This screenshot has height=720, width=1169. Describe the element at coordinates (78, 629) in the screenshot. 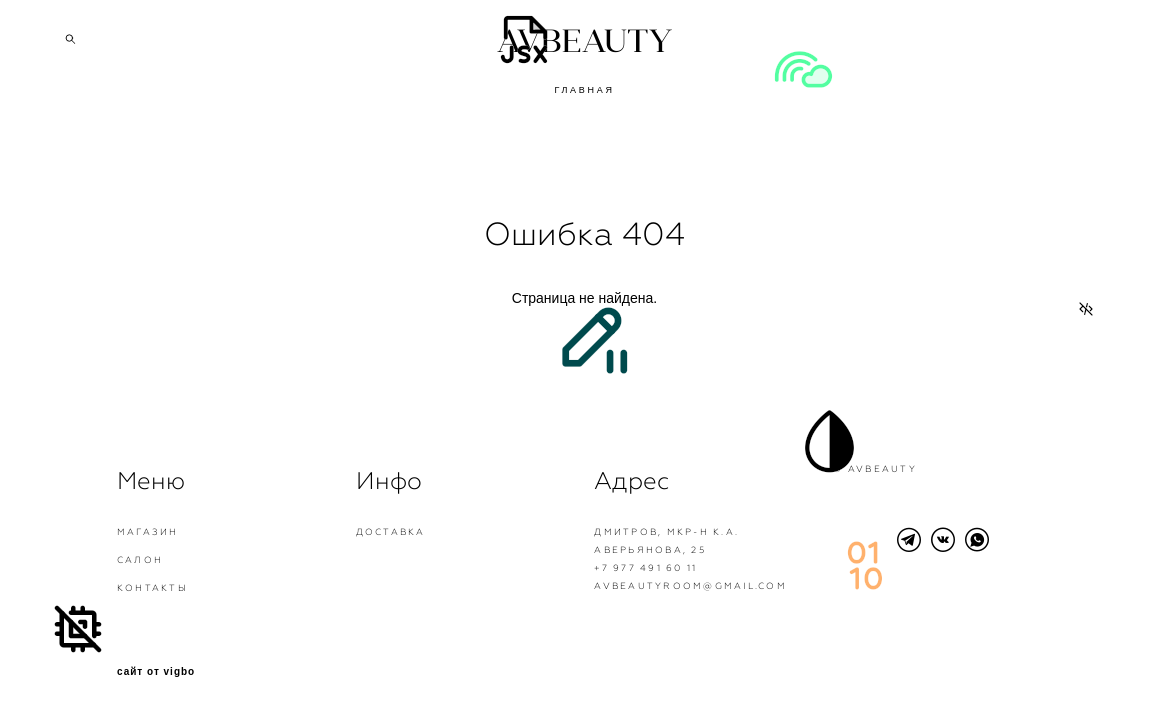

I see `indicates processor or CPU is disabled` at that location.